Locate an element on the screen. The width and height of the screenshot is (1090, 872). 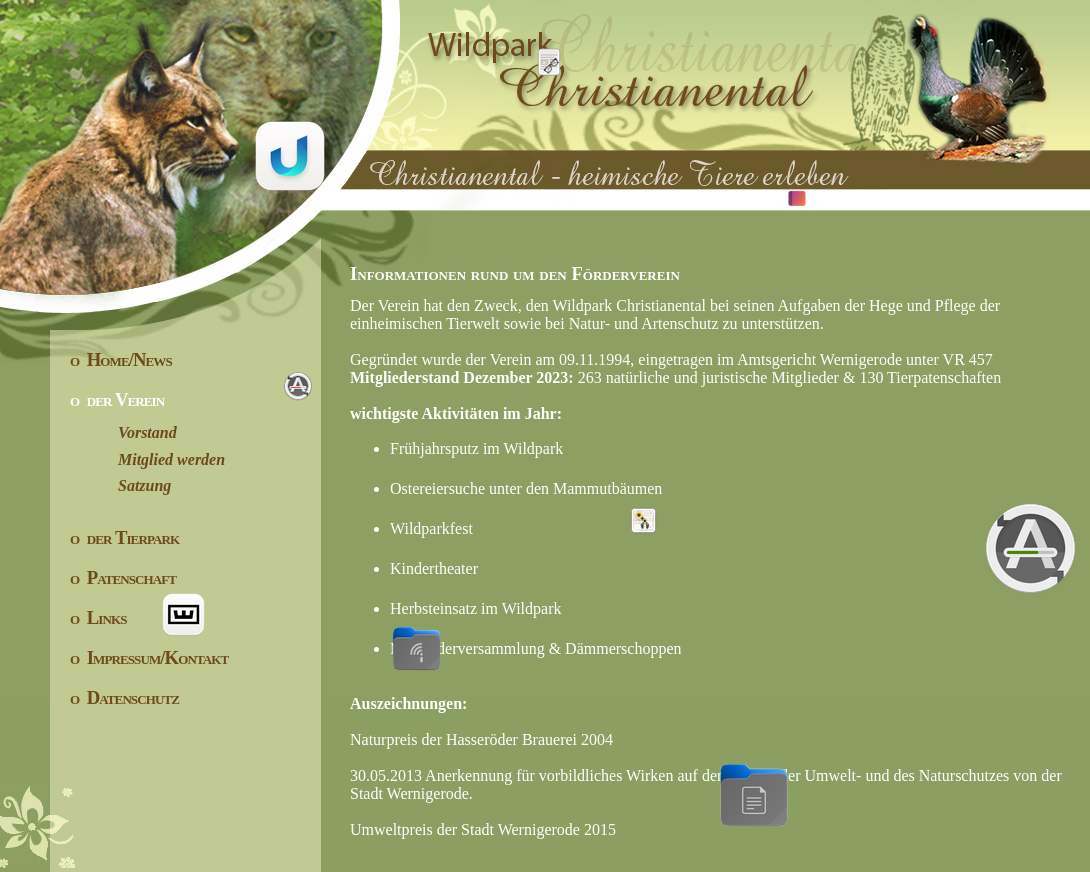
open gnome builder development environment is located at coordinates (643, 520).